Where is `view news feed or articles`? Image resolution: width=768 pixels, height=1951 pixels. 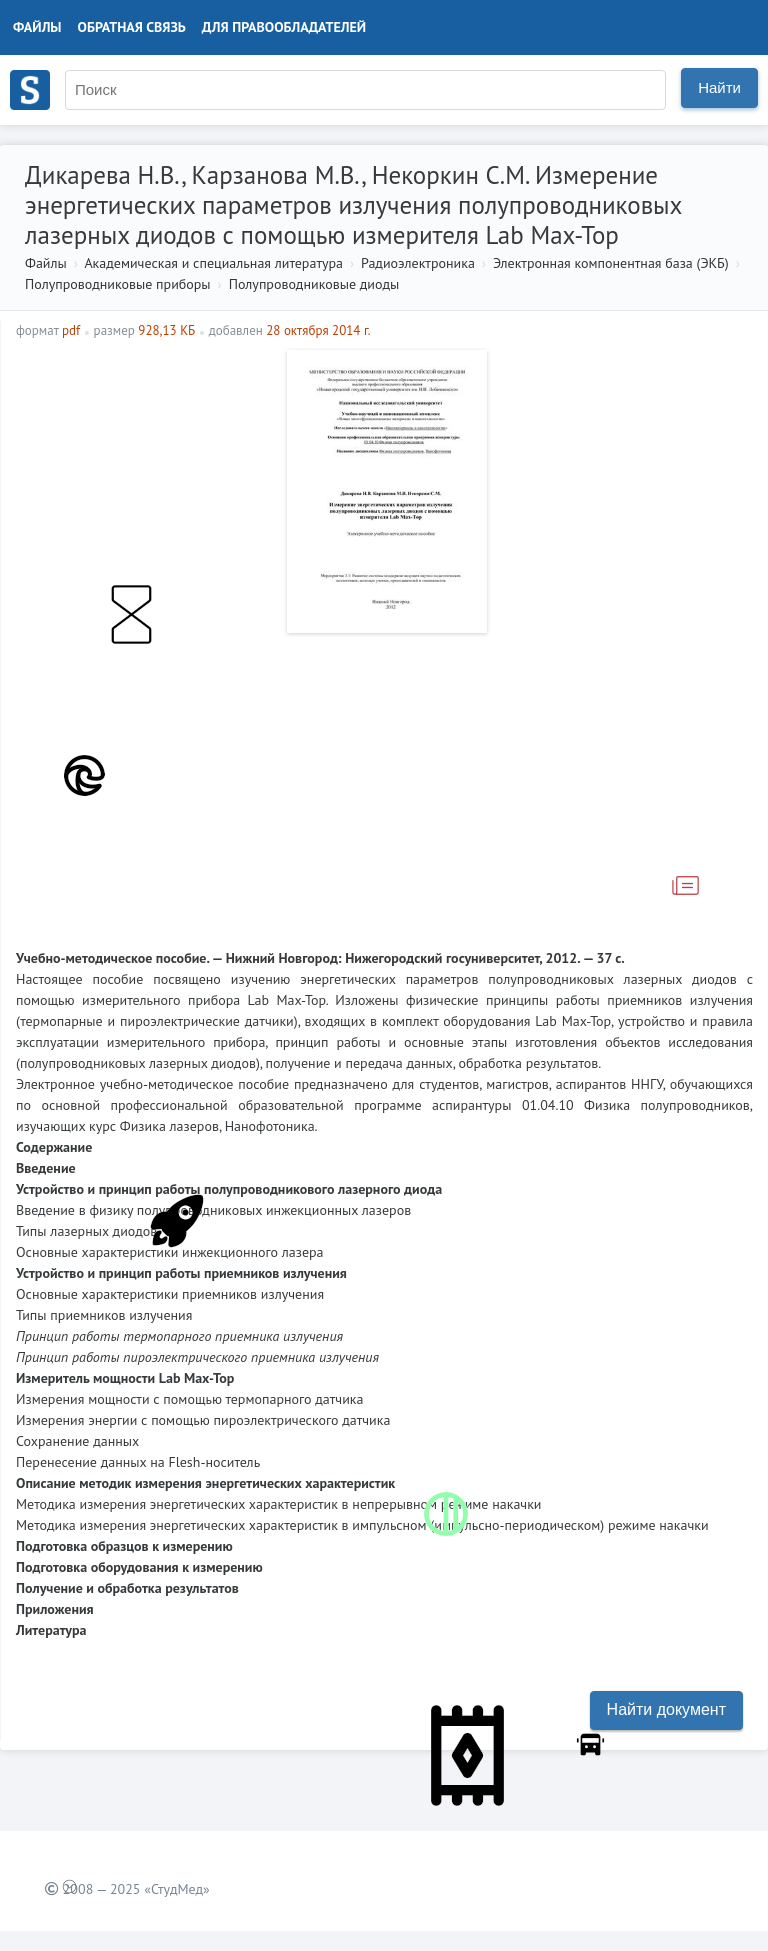
view news feed or articles is located at coordinates (686, 885).